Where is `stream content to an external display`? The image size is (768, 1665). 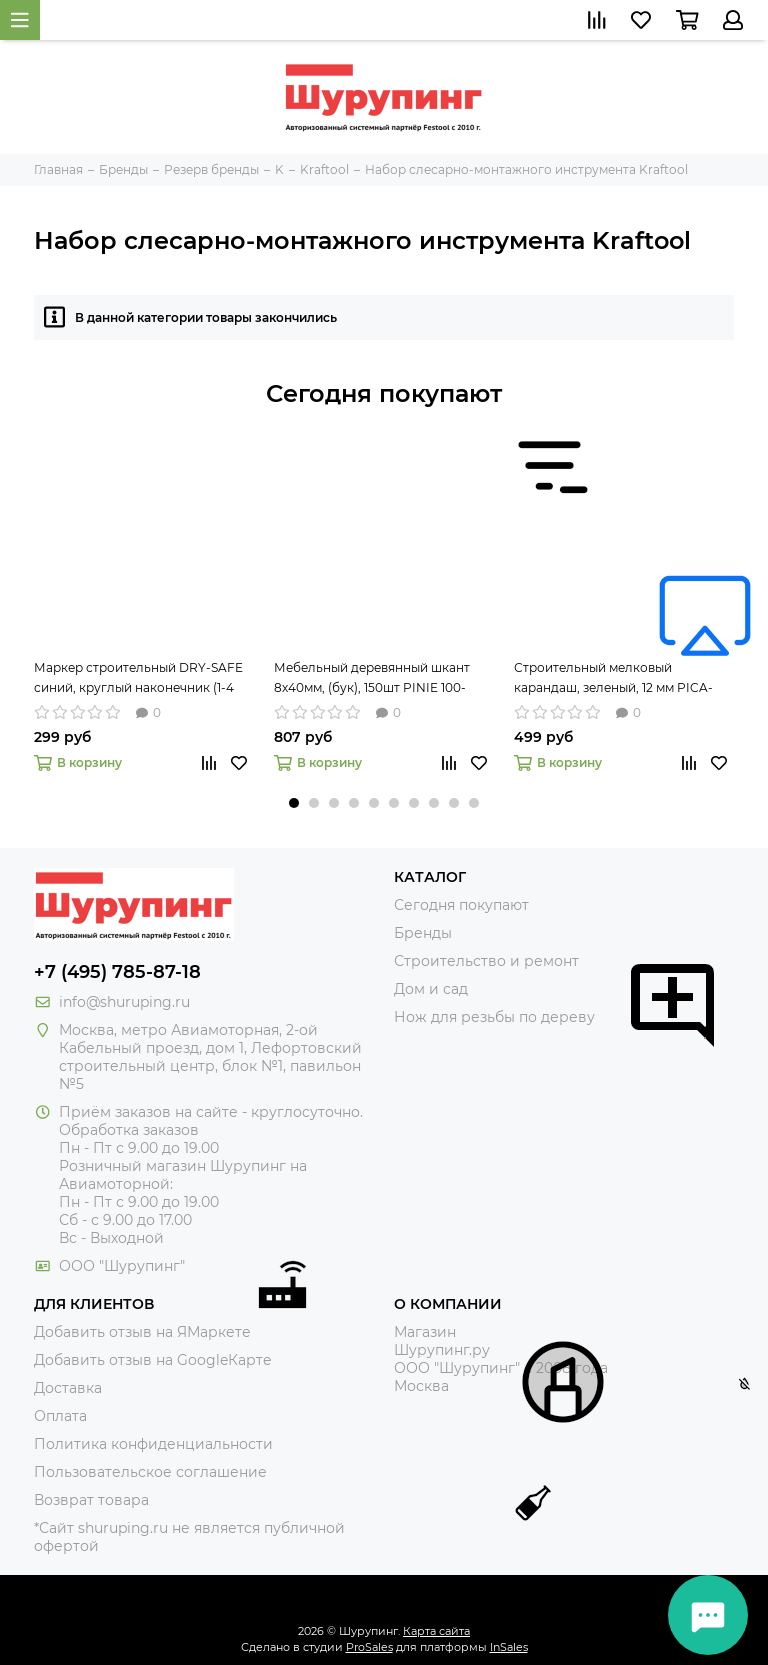 stream content to an external display is located at coordinates (705, 614).